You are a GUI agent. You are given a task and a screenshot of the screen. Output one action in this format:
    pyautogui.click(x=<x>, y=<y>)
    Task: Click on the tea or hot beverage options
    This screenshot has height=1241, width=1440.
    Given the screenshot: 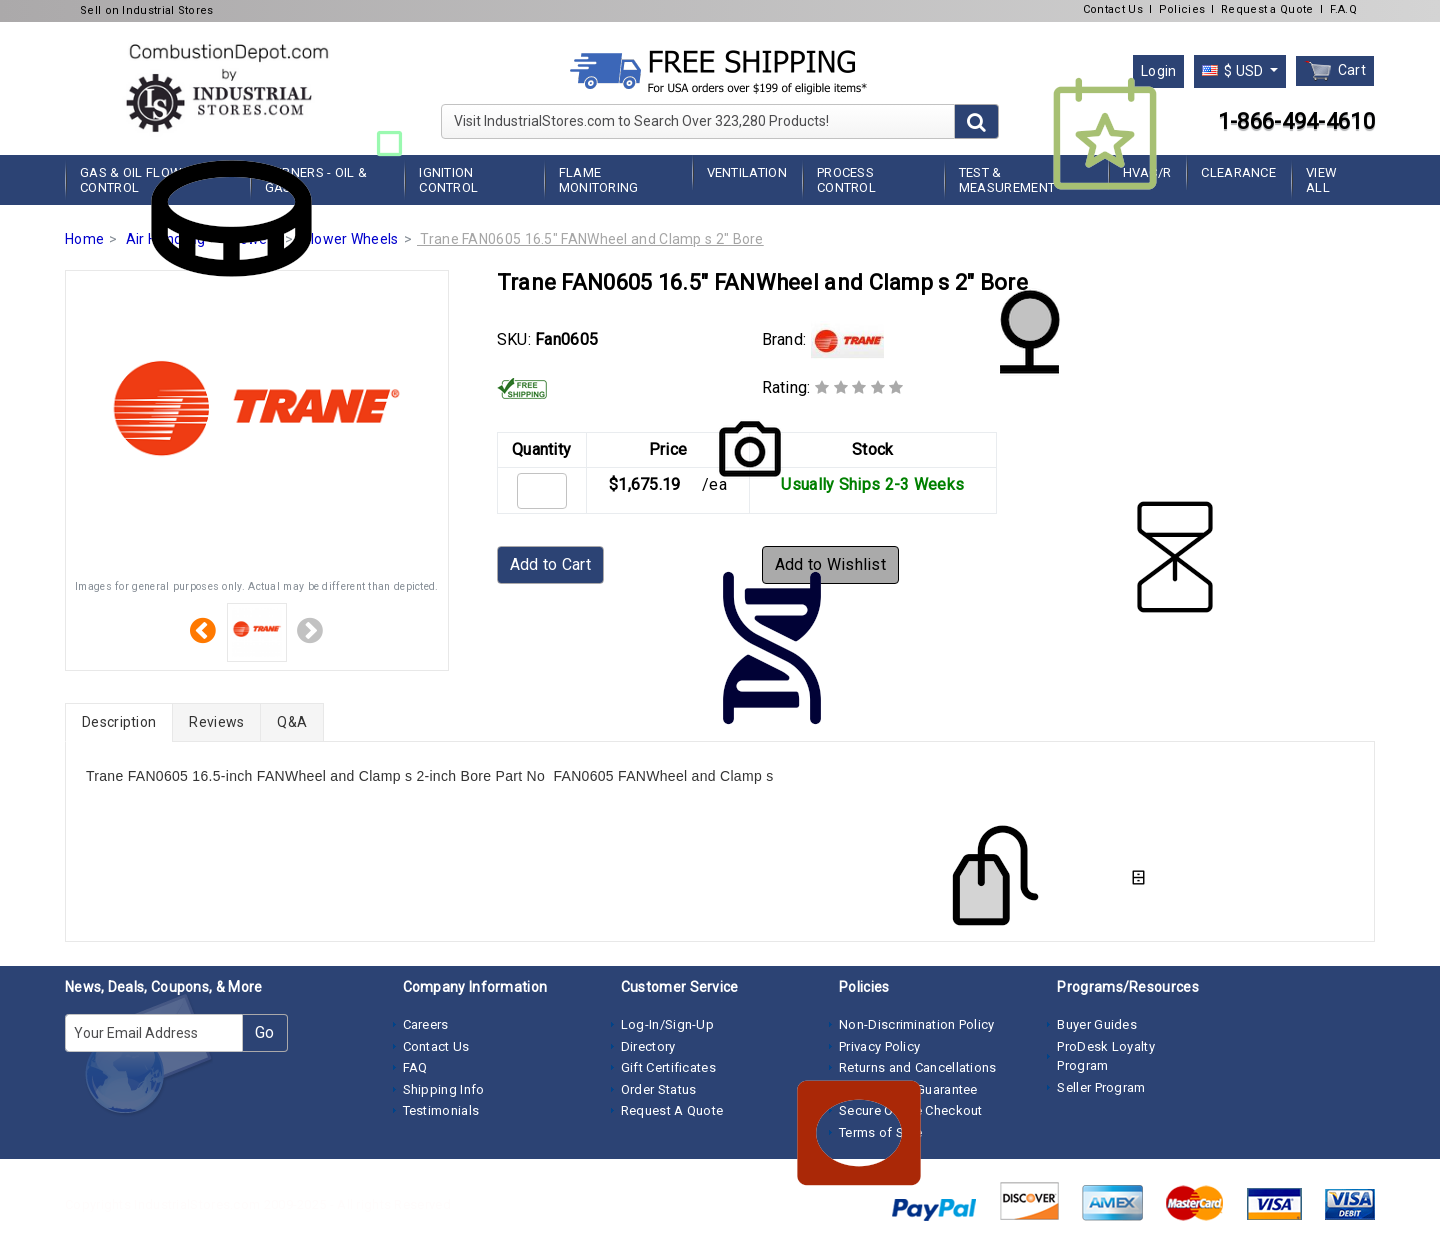 What is the action you would take?
    pyautogui.click(x=992, y=879)
    